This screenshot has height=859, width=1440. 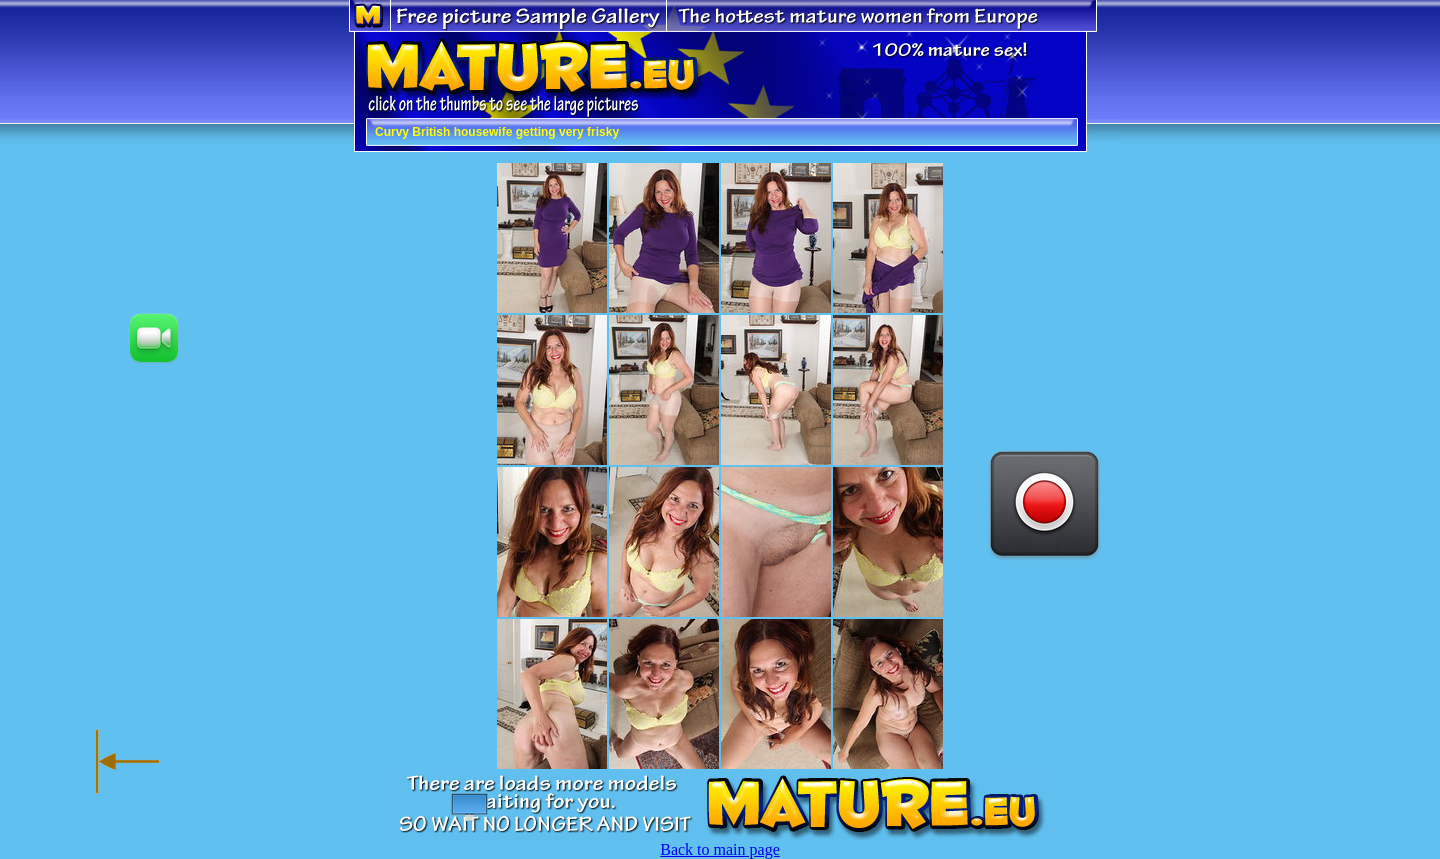 What do you see at coordinates (1044, 505) in the screenshot?
I see `view notifications and alerts` at bounding box center [1044, 505].